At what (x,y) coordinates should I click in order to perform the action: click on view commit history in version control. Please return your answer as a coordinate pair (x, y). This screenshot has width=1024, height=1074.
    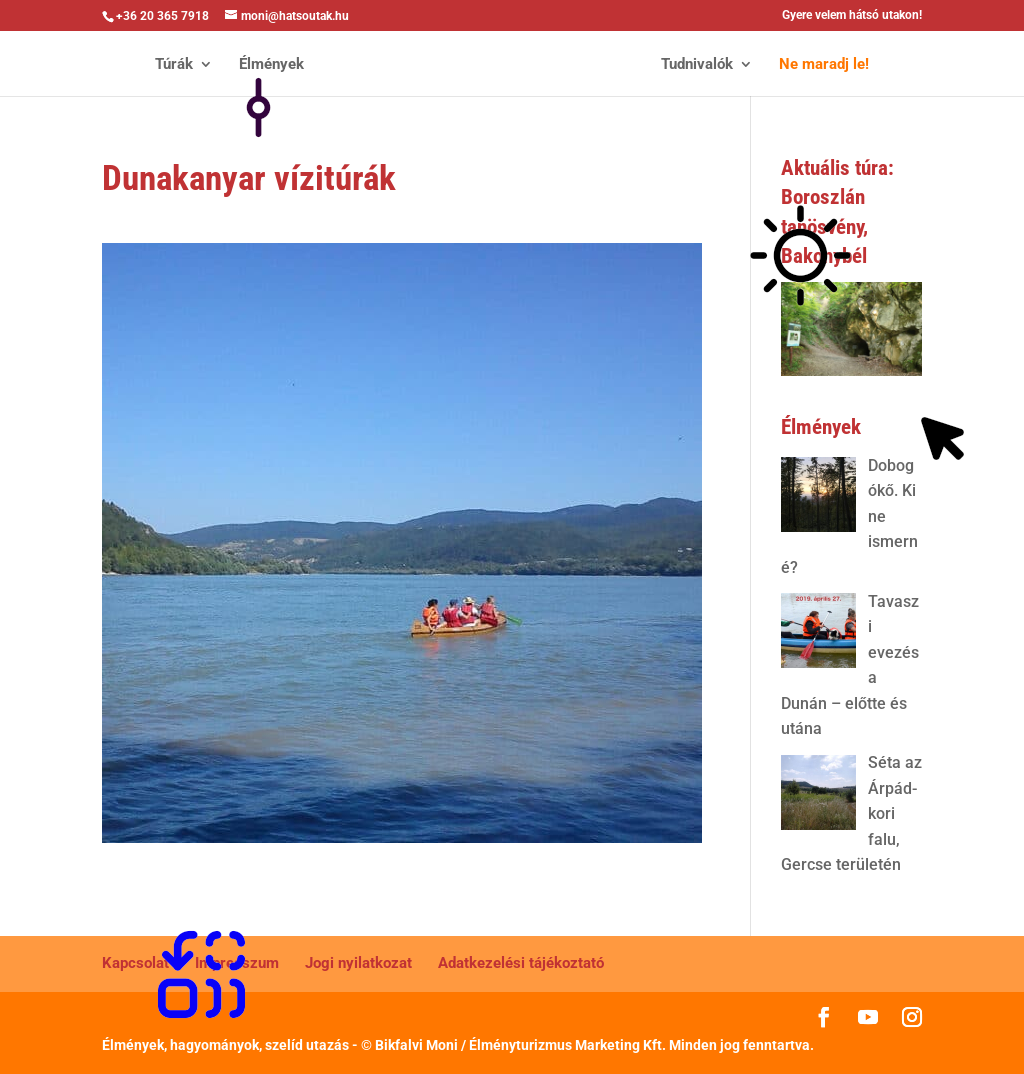
    Looking at the image, I should click on (258, 107).